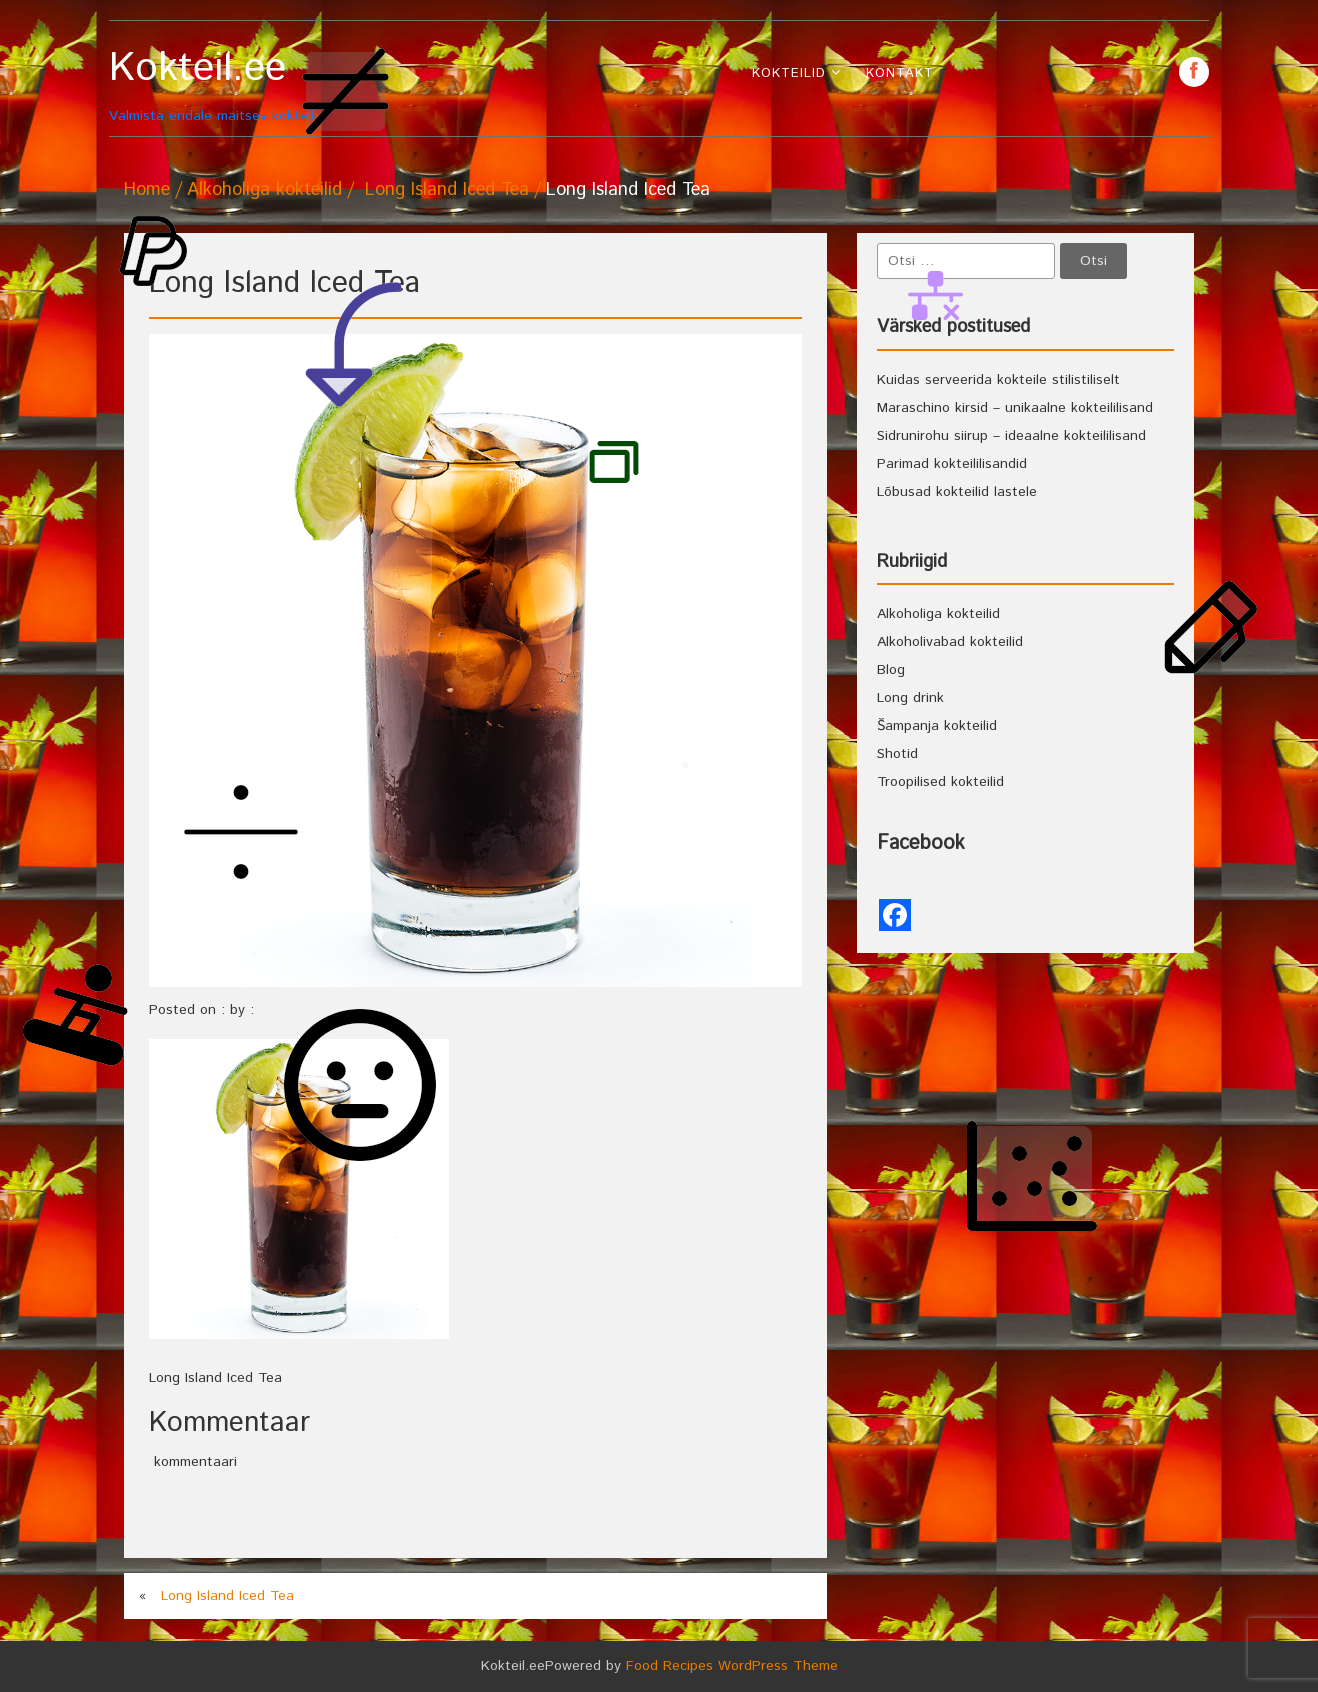  What do you see at coordinates (81, 1015) in the screenshot?
I see `access snowboarding or winter sports features` at bounding box center [81, 1015].